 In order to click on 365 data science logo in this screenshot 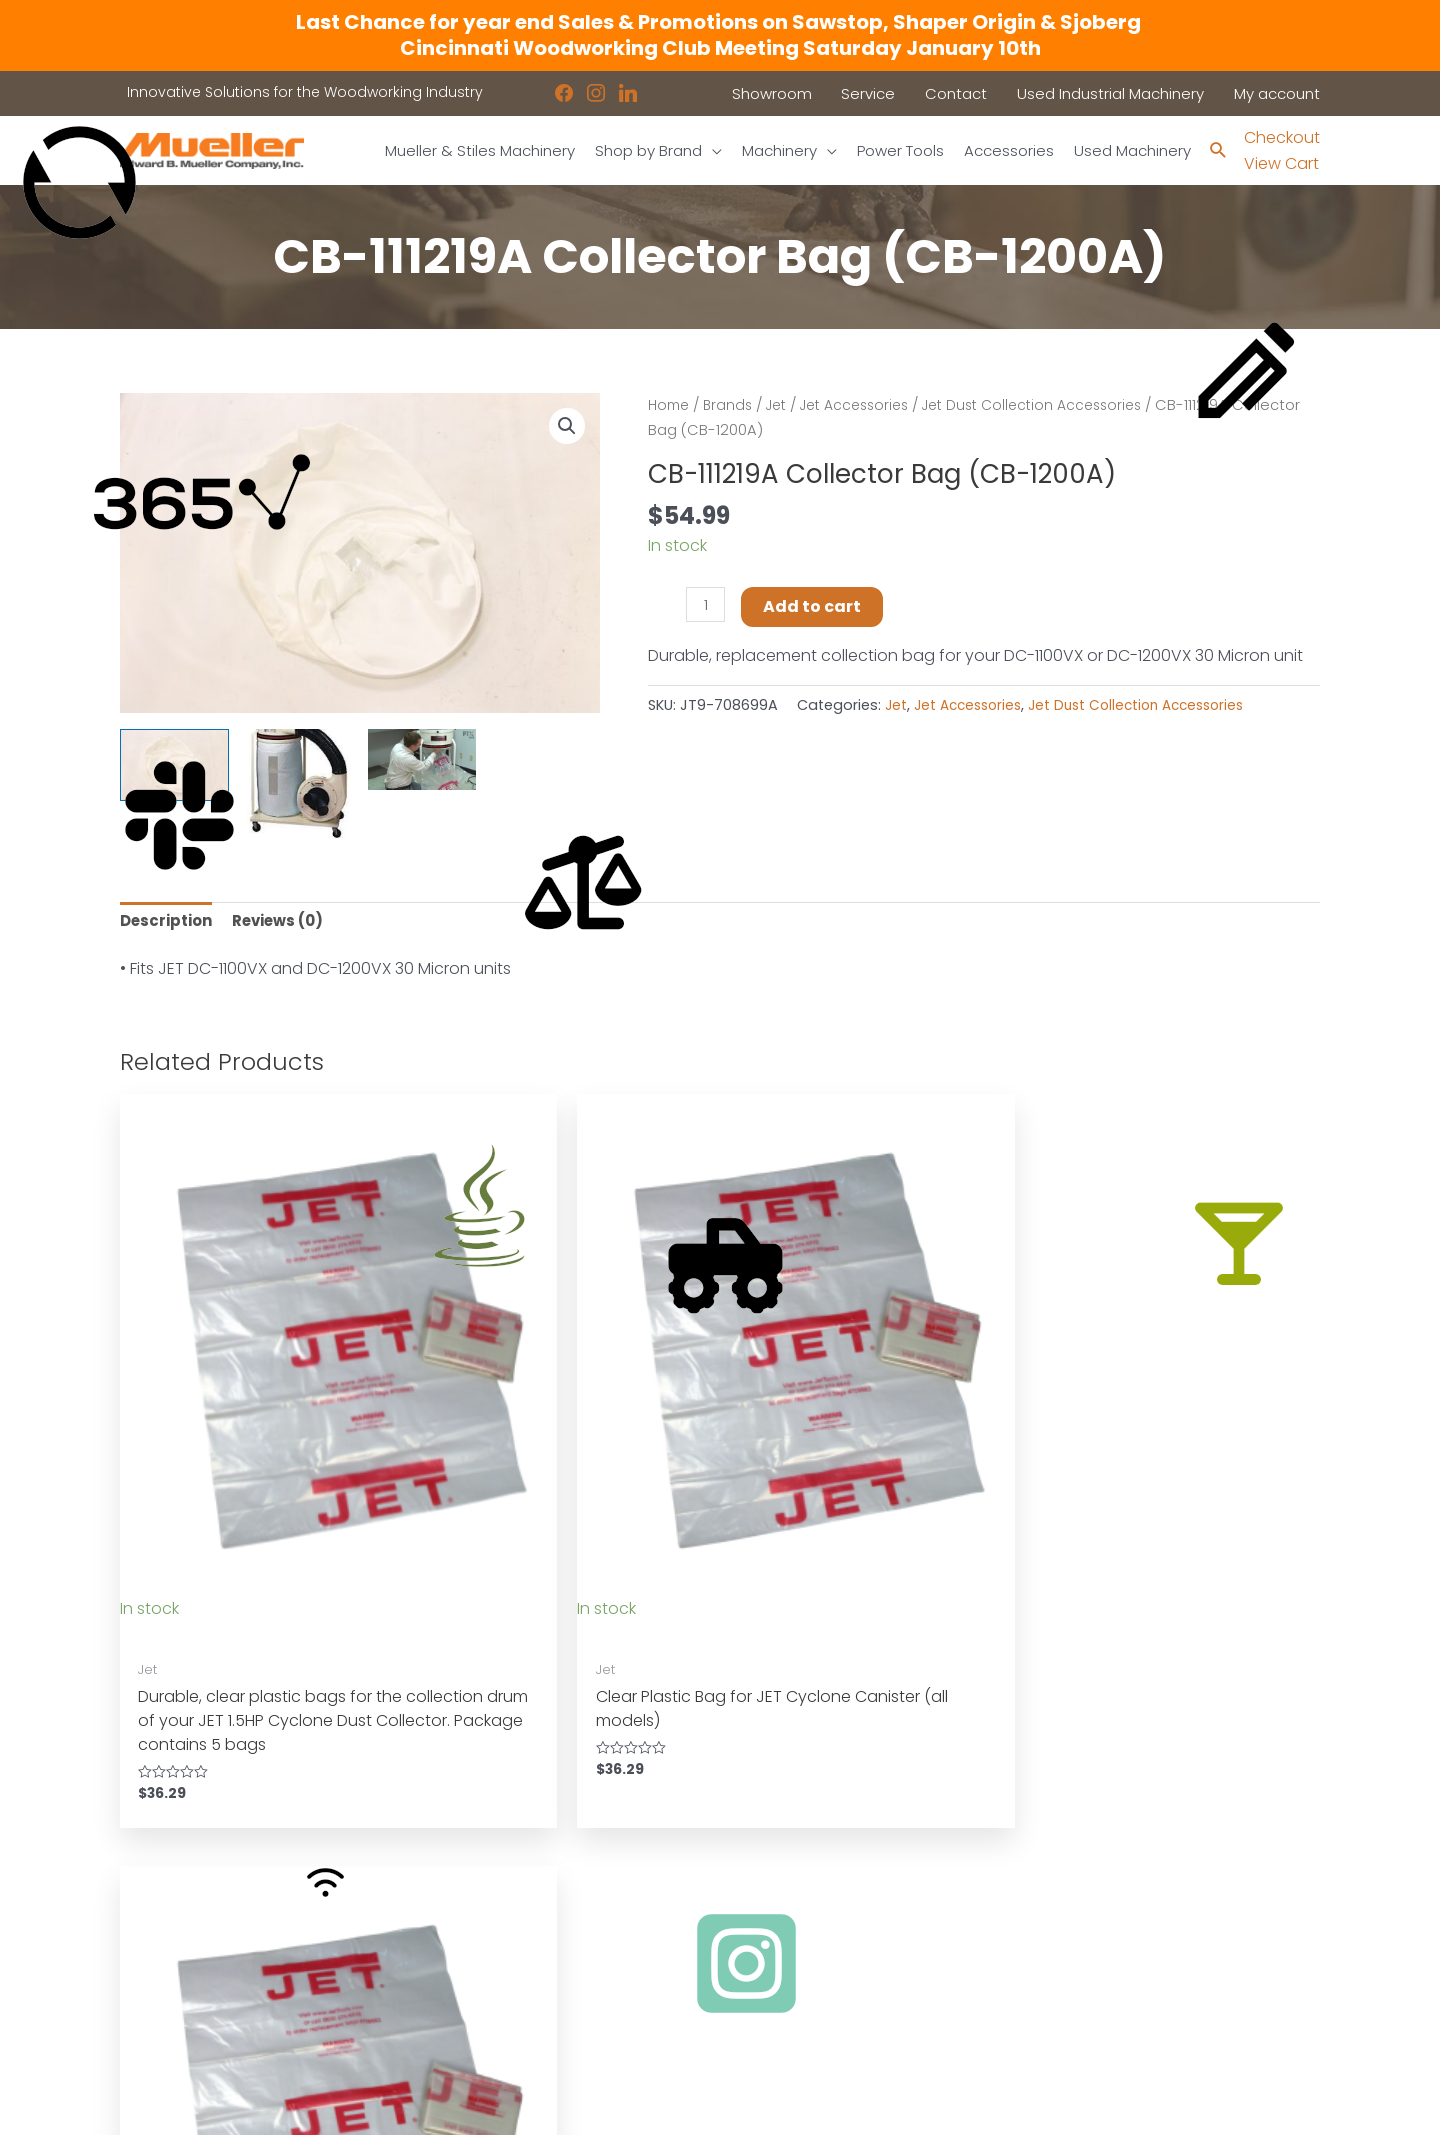, I will do `click(202, 492)`.